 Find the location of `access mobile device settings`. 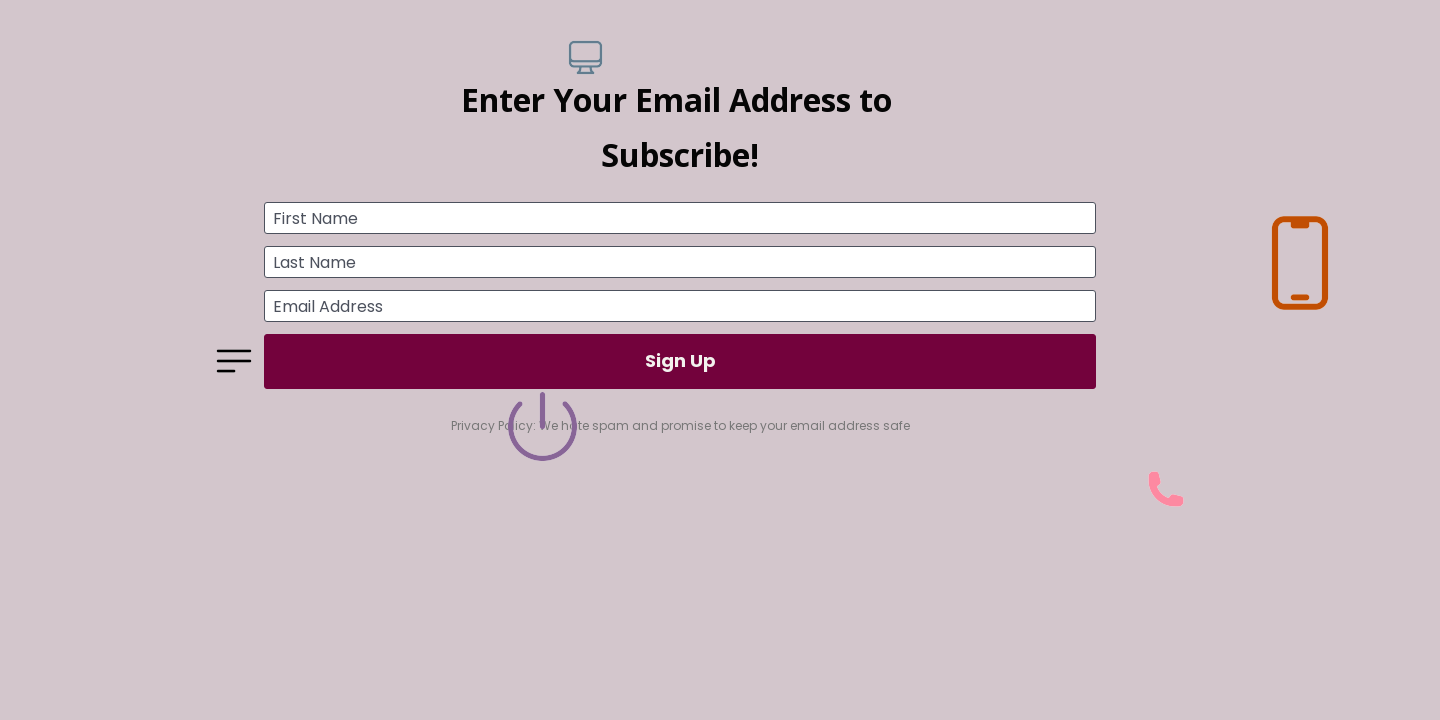

access mobile device settings is located at coordinates (1300, 263).